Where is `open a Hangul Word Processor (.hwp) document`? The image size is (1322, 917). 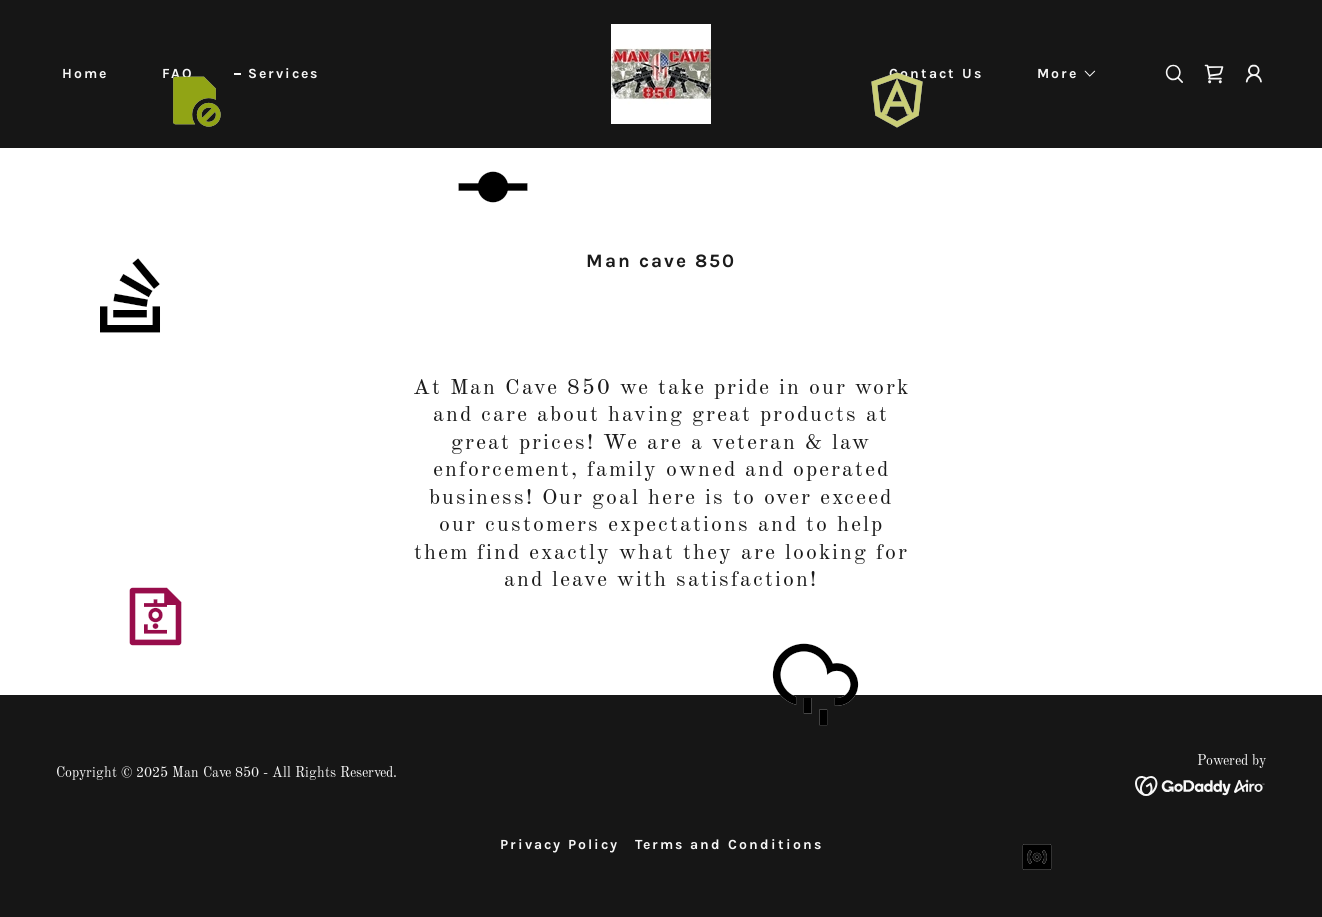 open a Hangul Word Processor (.hwp) document is located at coordinates (155, 616).